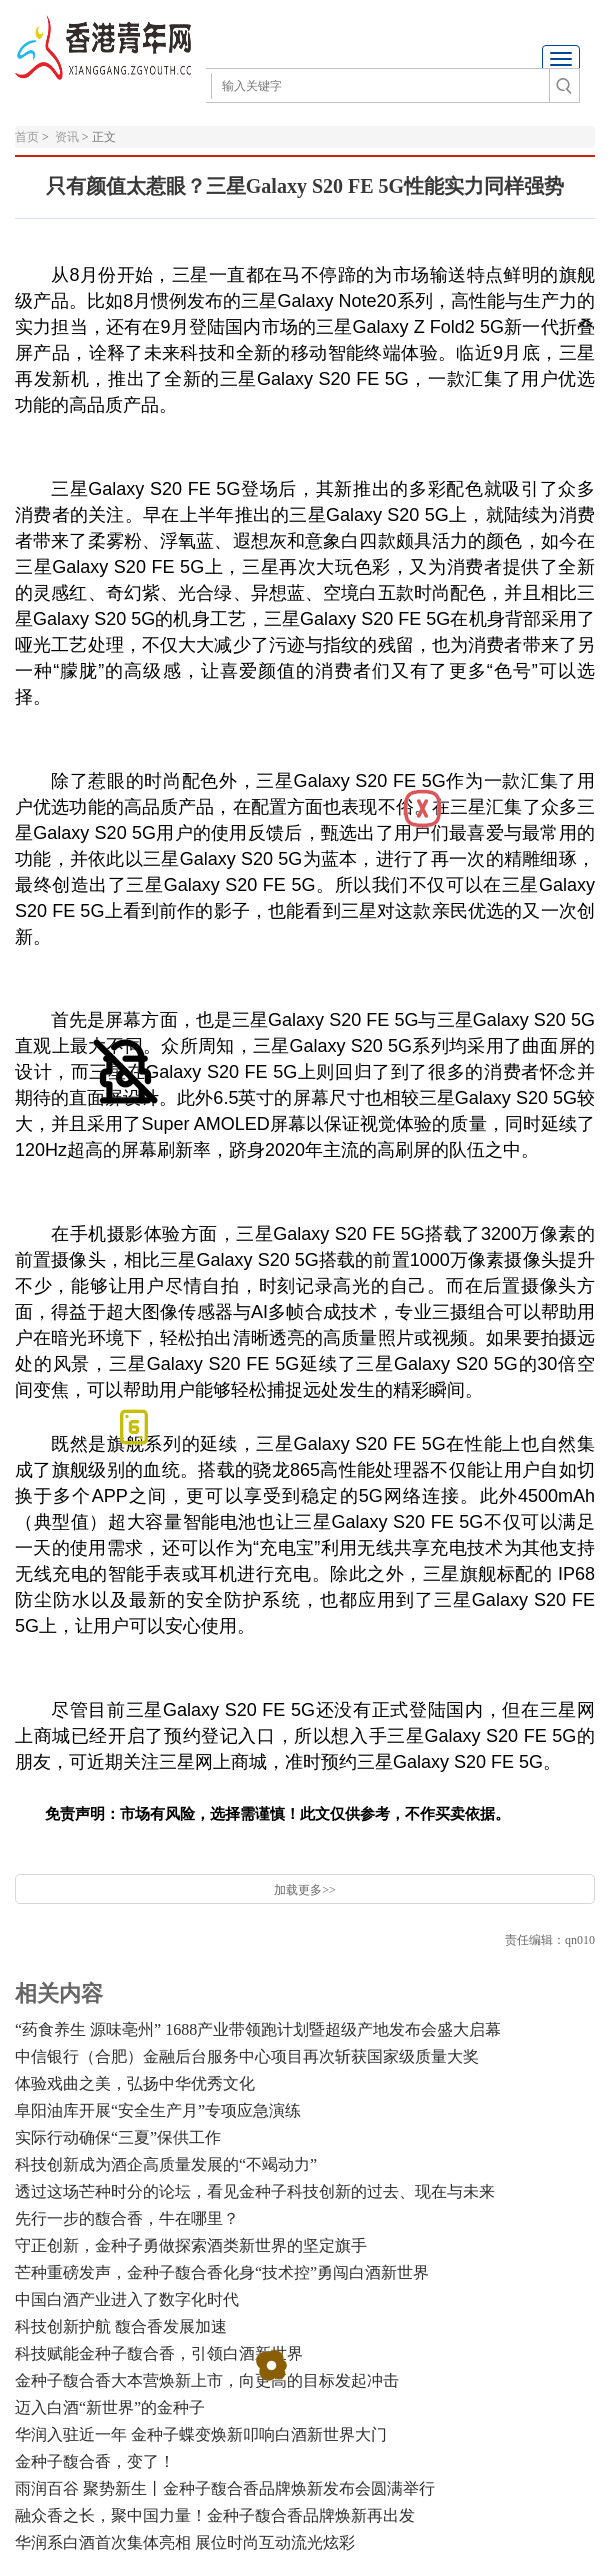 The image size is (610, 2572). Describe the element at coordinates (134, 1427) in the screenshot. I see `playing card with value six` at that location.